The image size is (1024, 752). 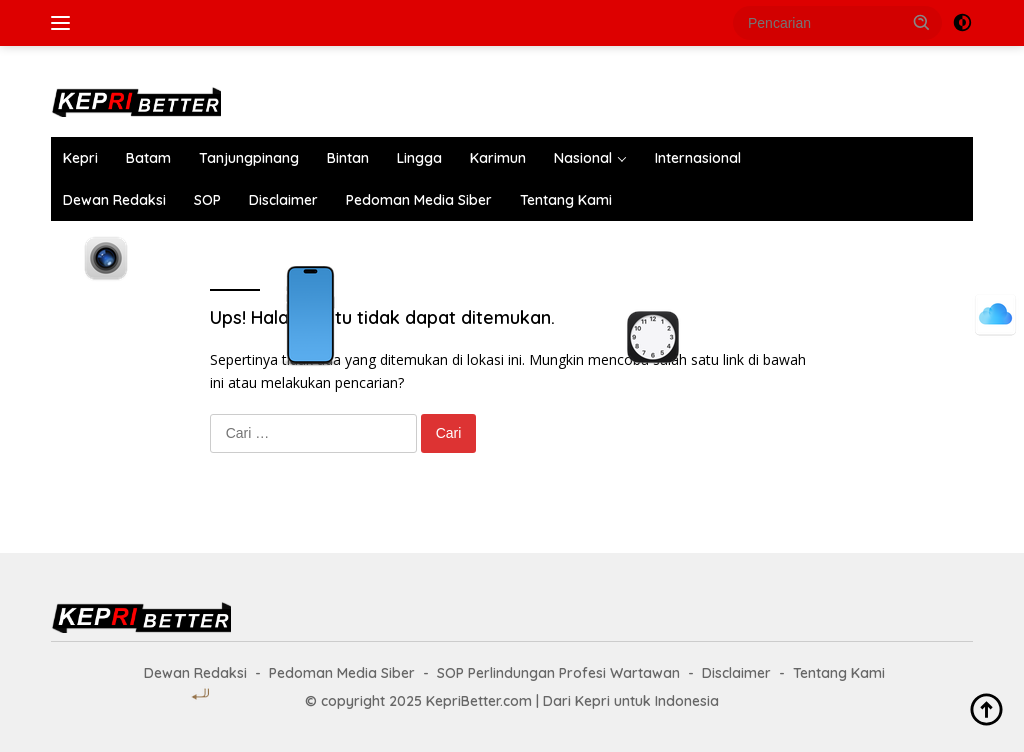 I want to click on iPhone 16 device icon, so click(x=310, y=316).